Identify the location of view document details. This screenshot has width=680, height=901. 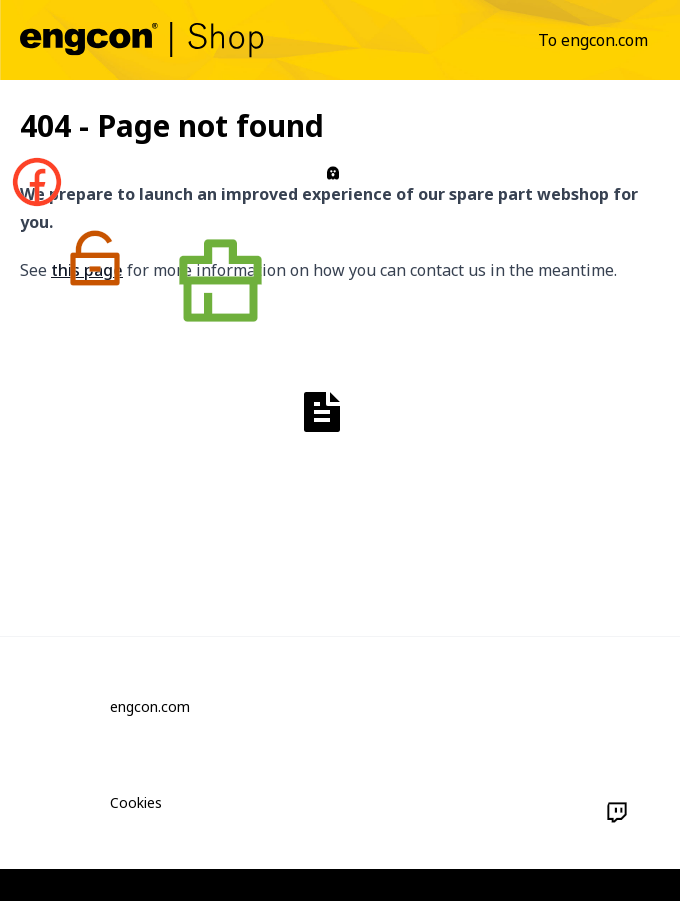
(322, 412).